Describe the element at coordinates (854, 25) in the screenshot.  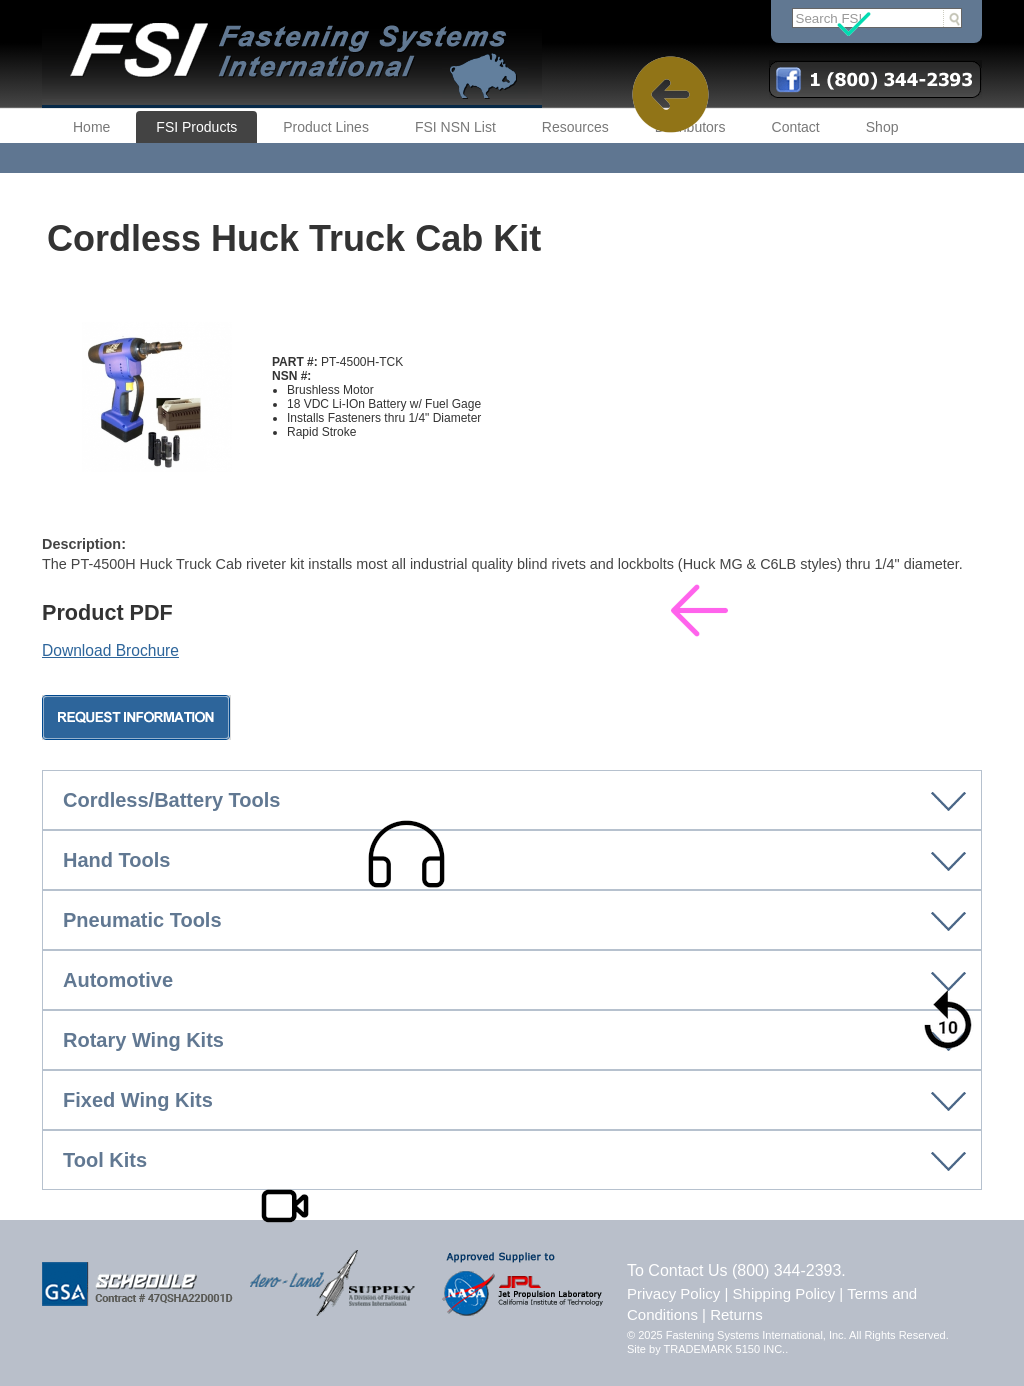
I see `confirm or submit an action` at that location.